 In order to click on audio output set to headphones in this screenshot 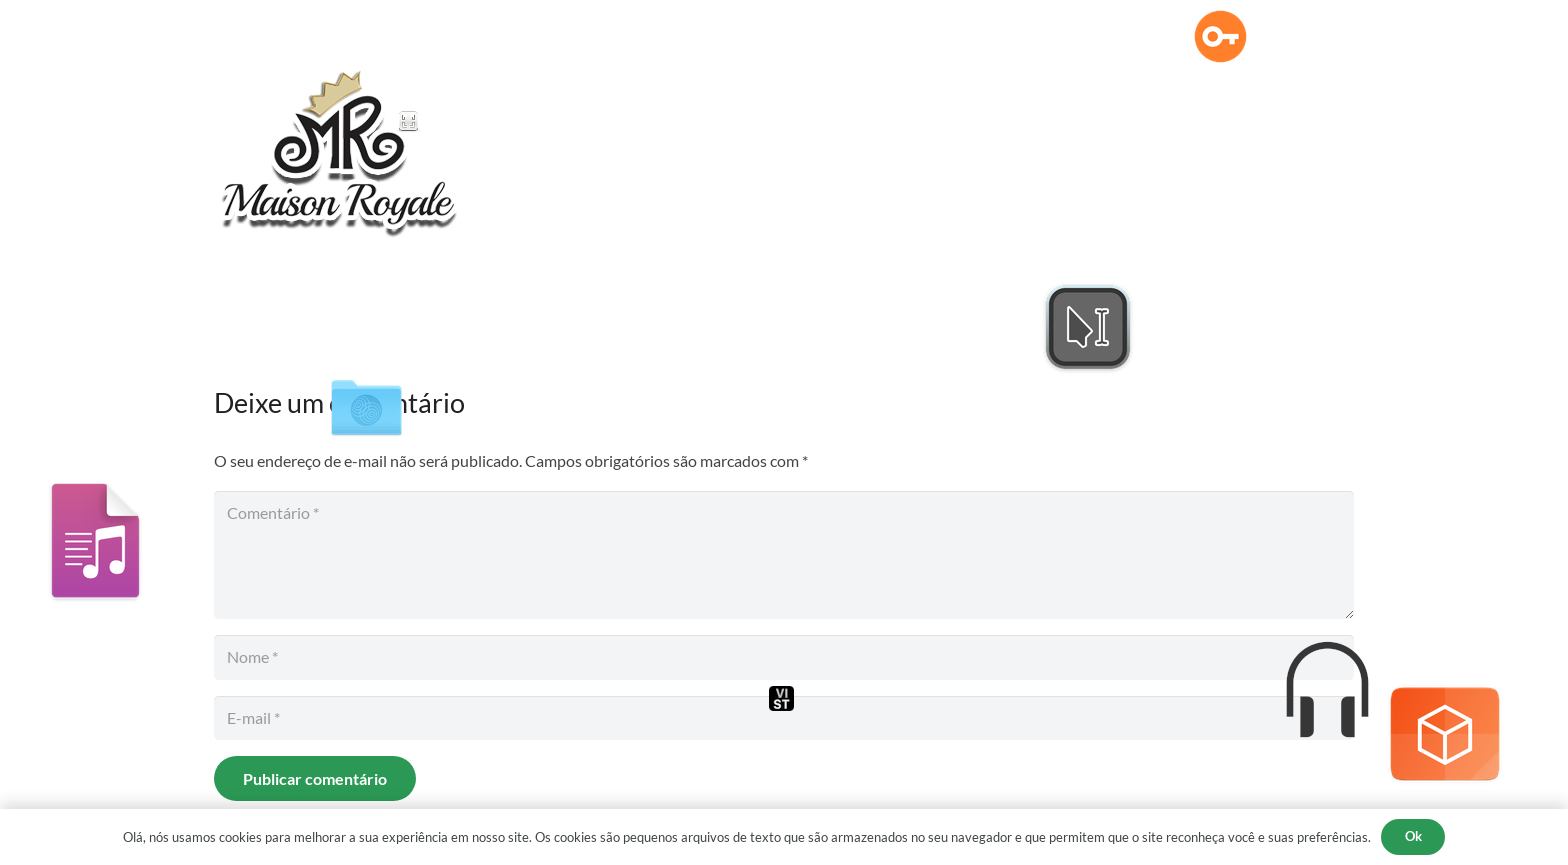, I will do `click(1327, 689)`.